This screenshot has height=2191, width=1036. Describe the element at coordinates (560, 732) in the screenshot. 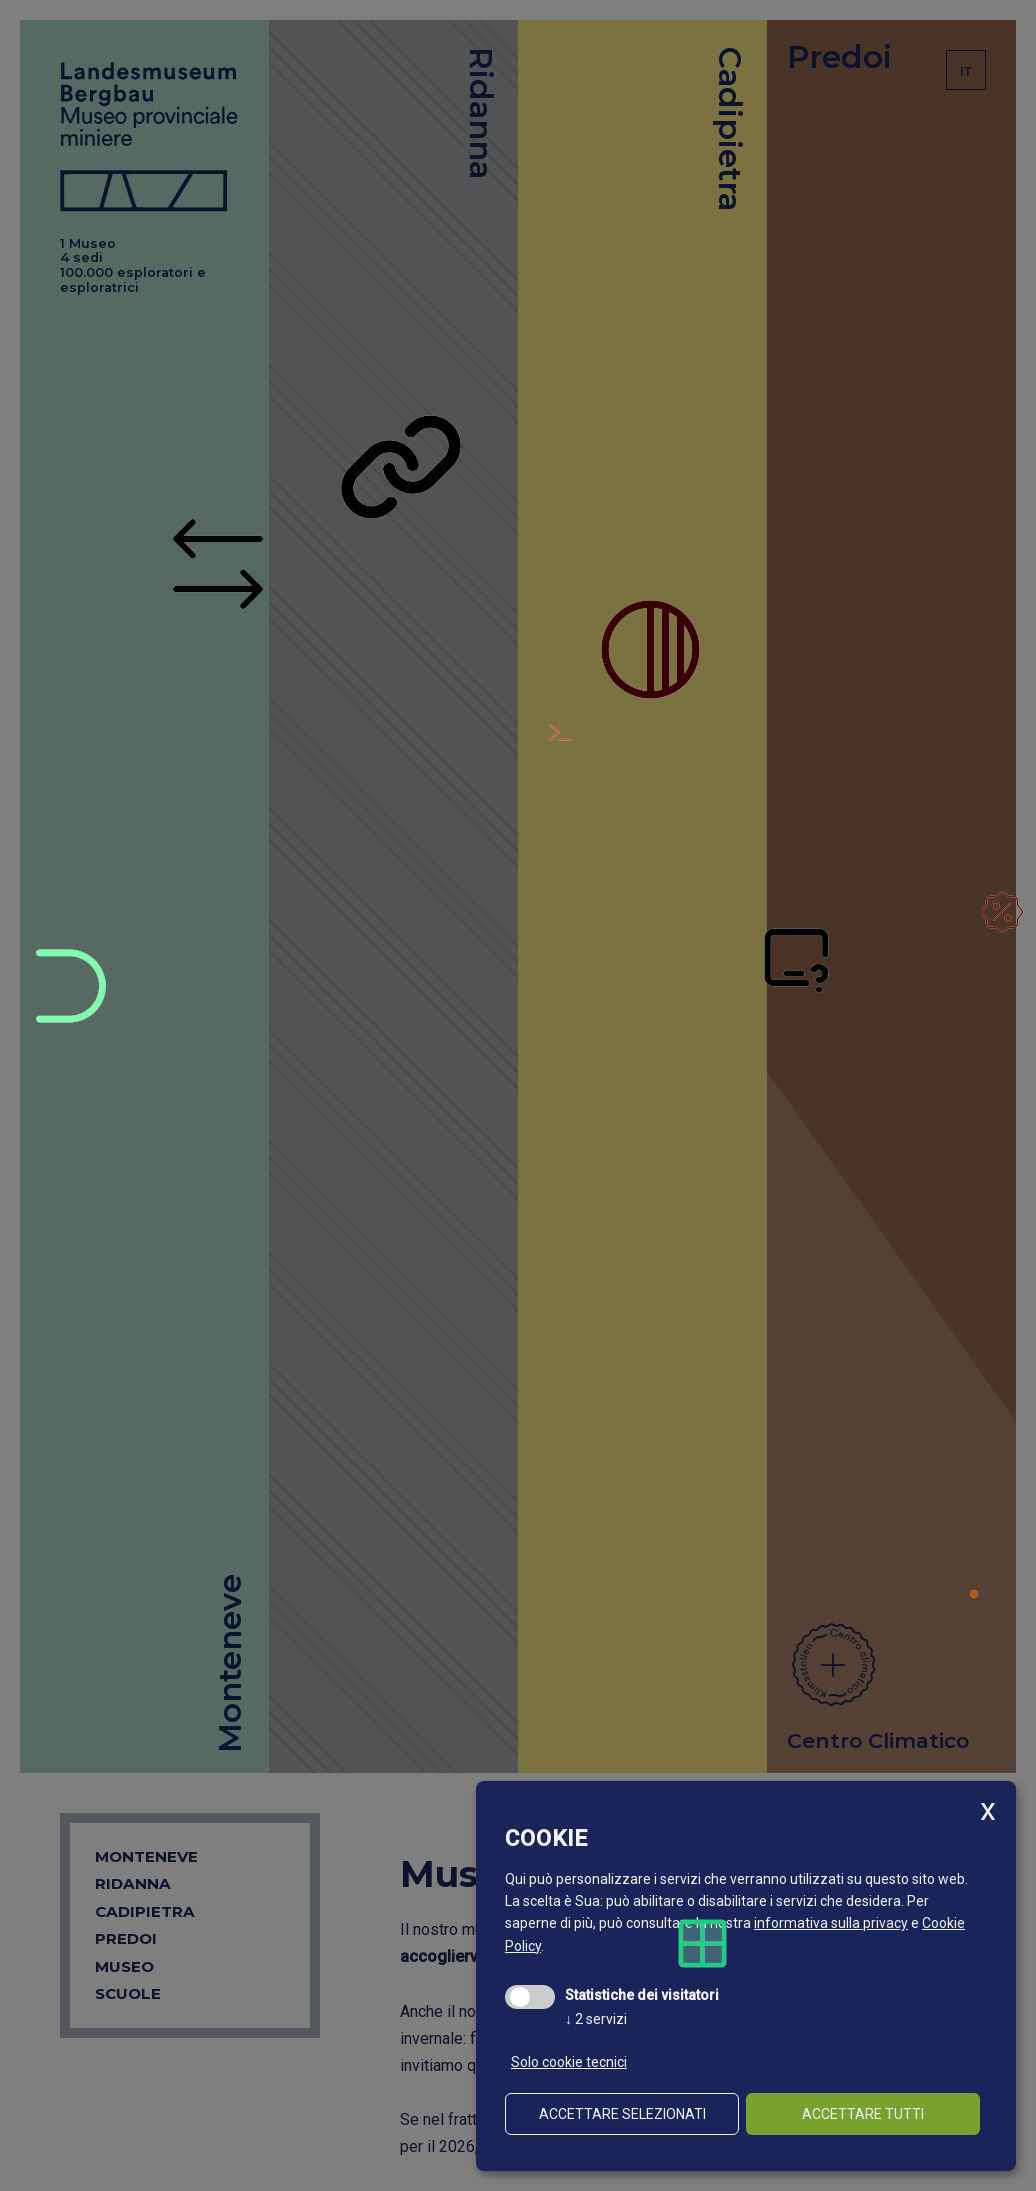

I see `open the command line terminal` at that location.